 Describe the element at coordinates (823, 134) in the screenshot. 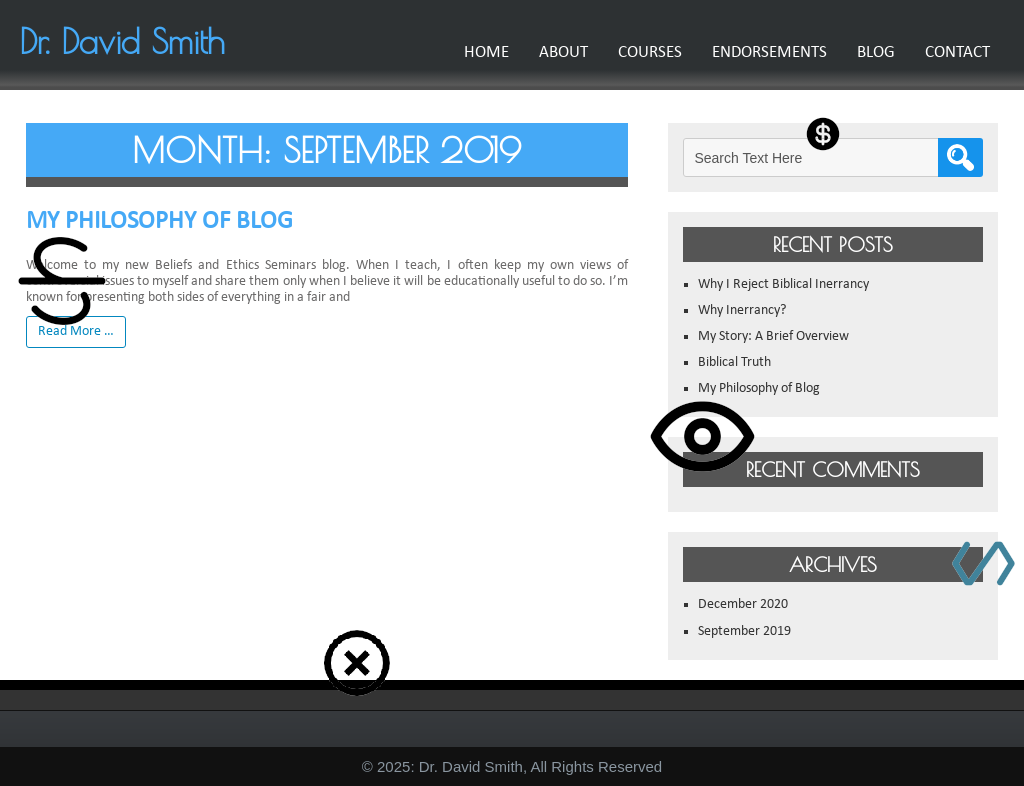

I see `view pricing or payment options` at that location.